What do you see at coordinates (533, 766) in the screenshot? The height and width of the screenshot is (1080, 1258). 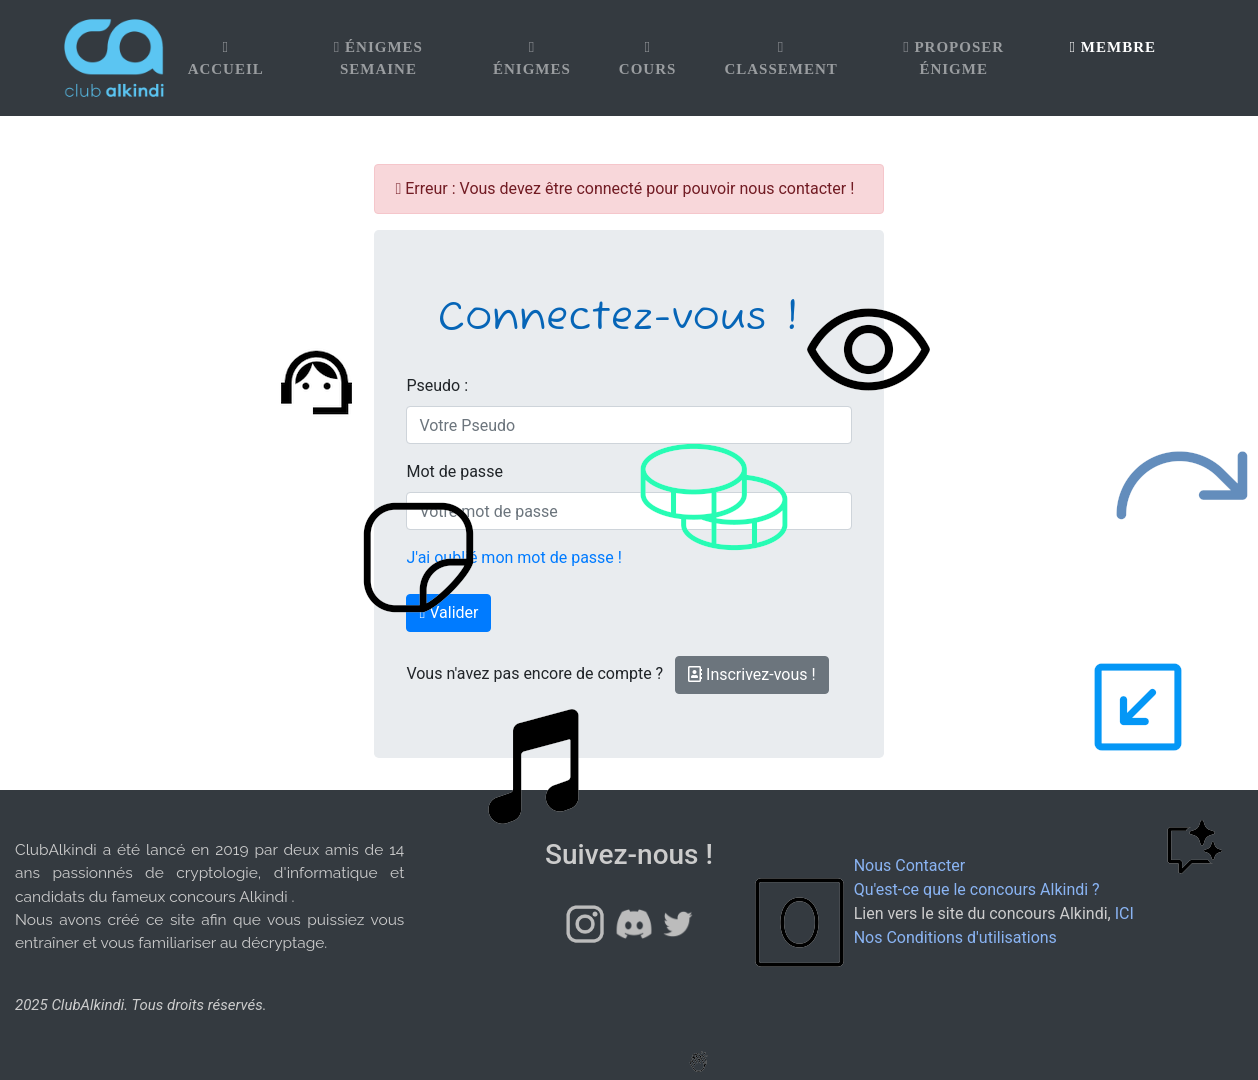 I see `open music player or library` at bounding box center [533, 766].